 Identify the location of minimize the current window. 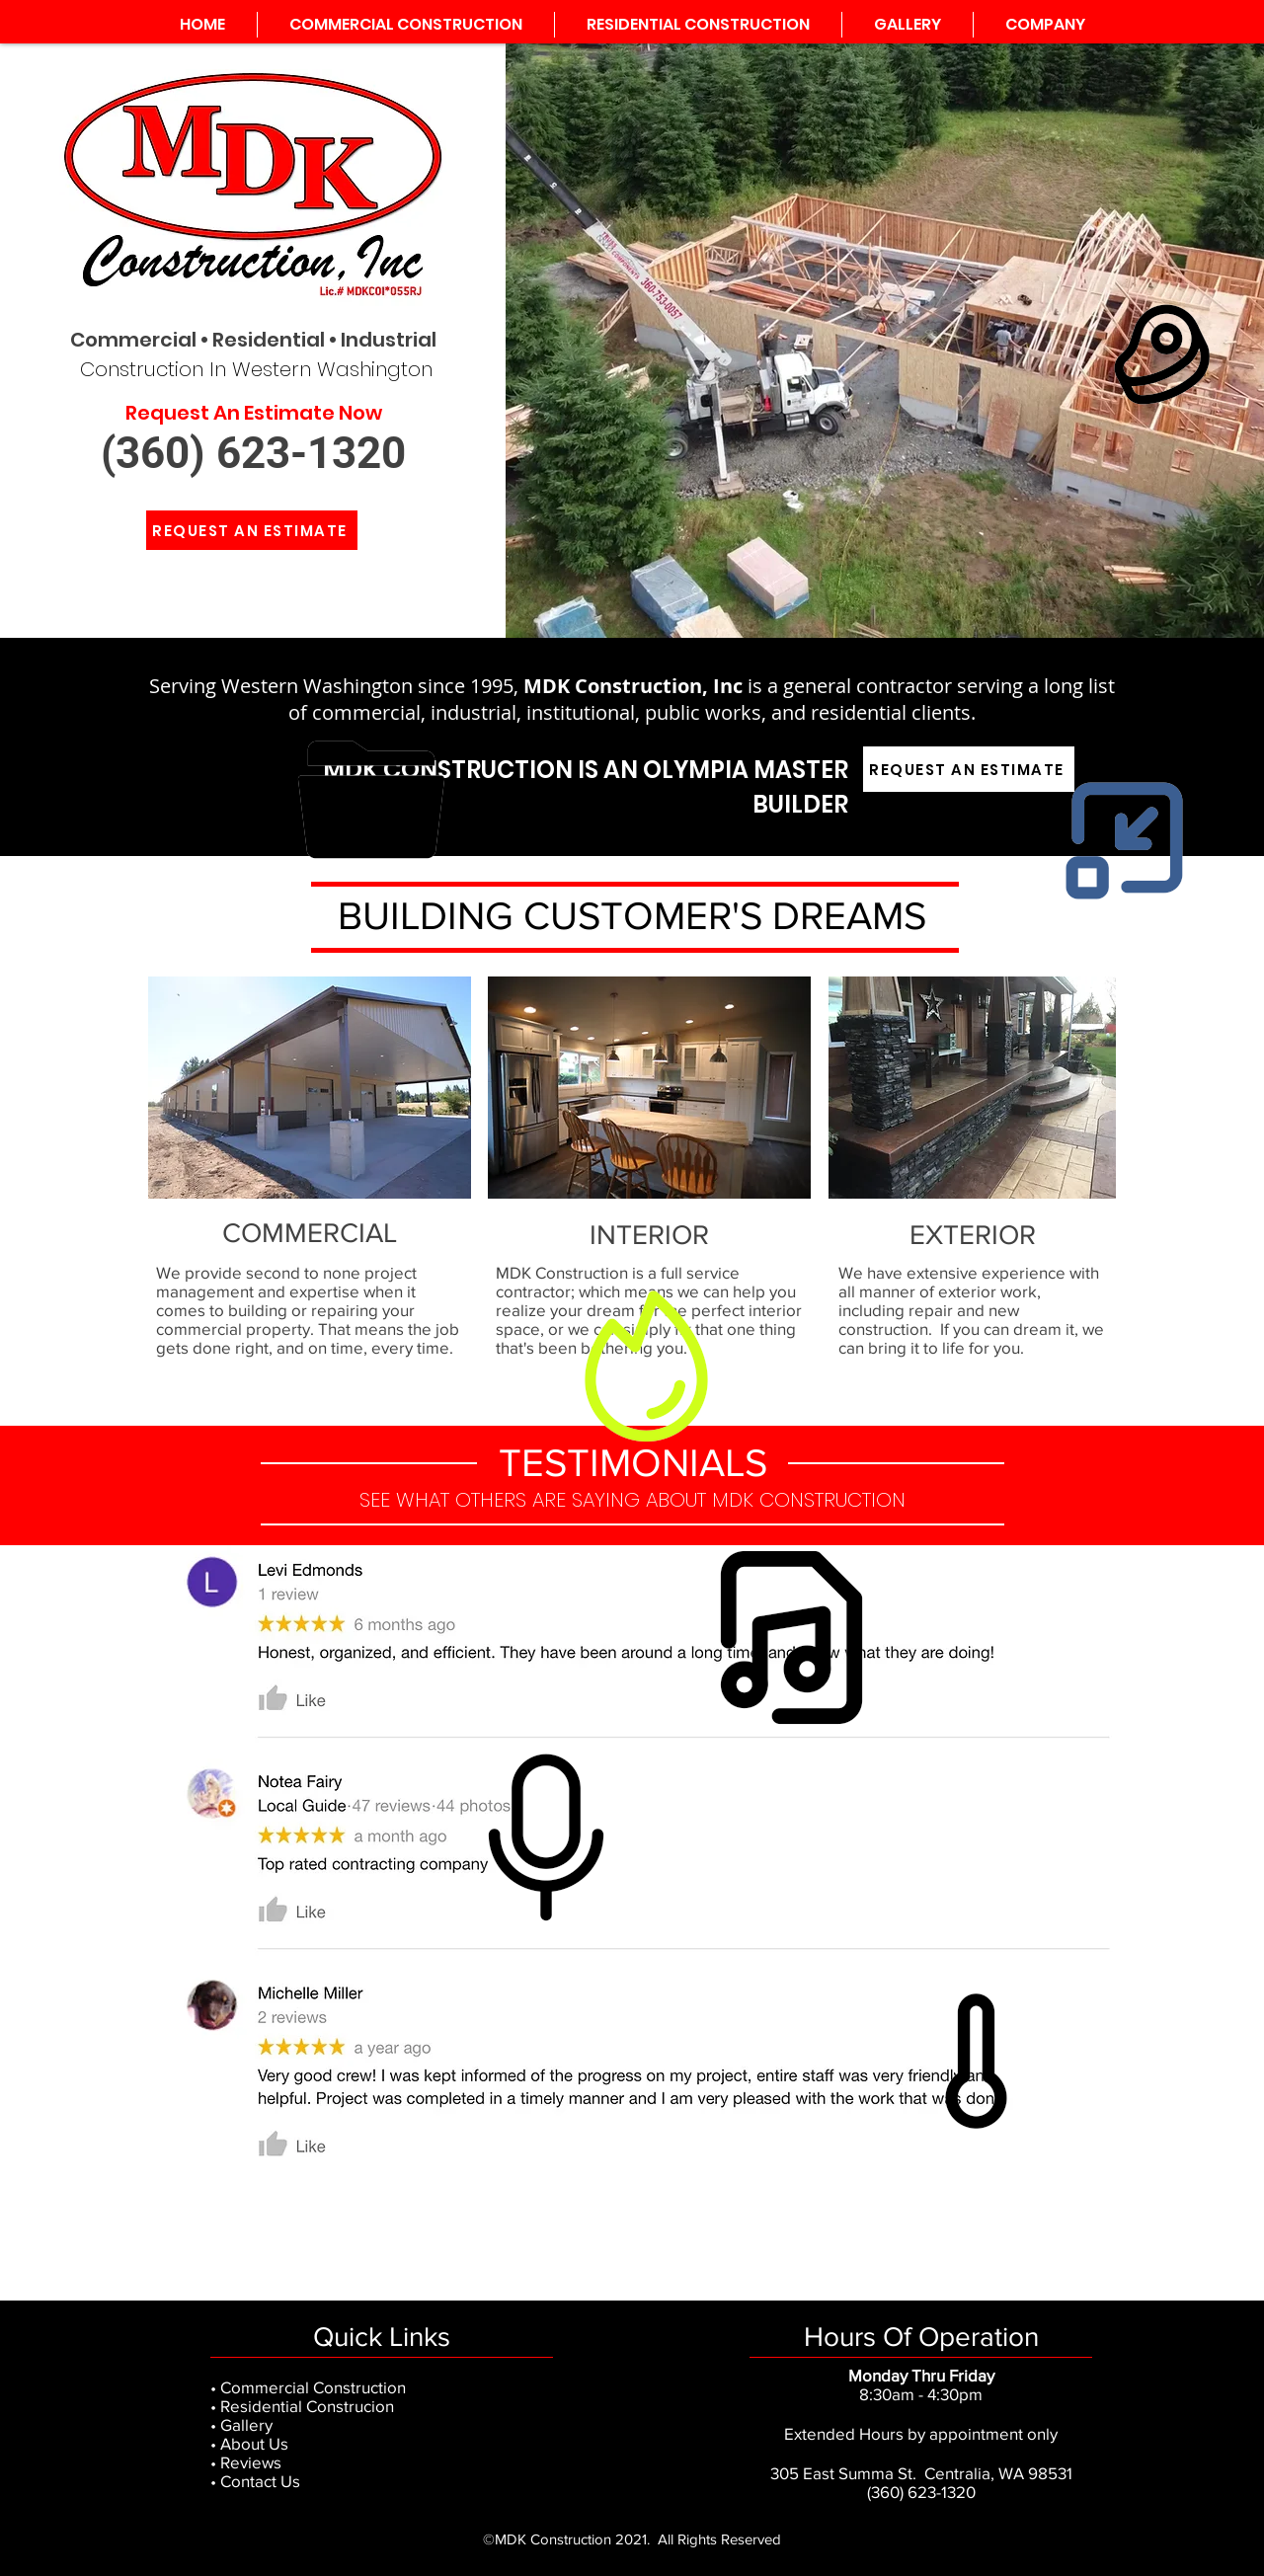
(1127, 837).